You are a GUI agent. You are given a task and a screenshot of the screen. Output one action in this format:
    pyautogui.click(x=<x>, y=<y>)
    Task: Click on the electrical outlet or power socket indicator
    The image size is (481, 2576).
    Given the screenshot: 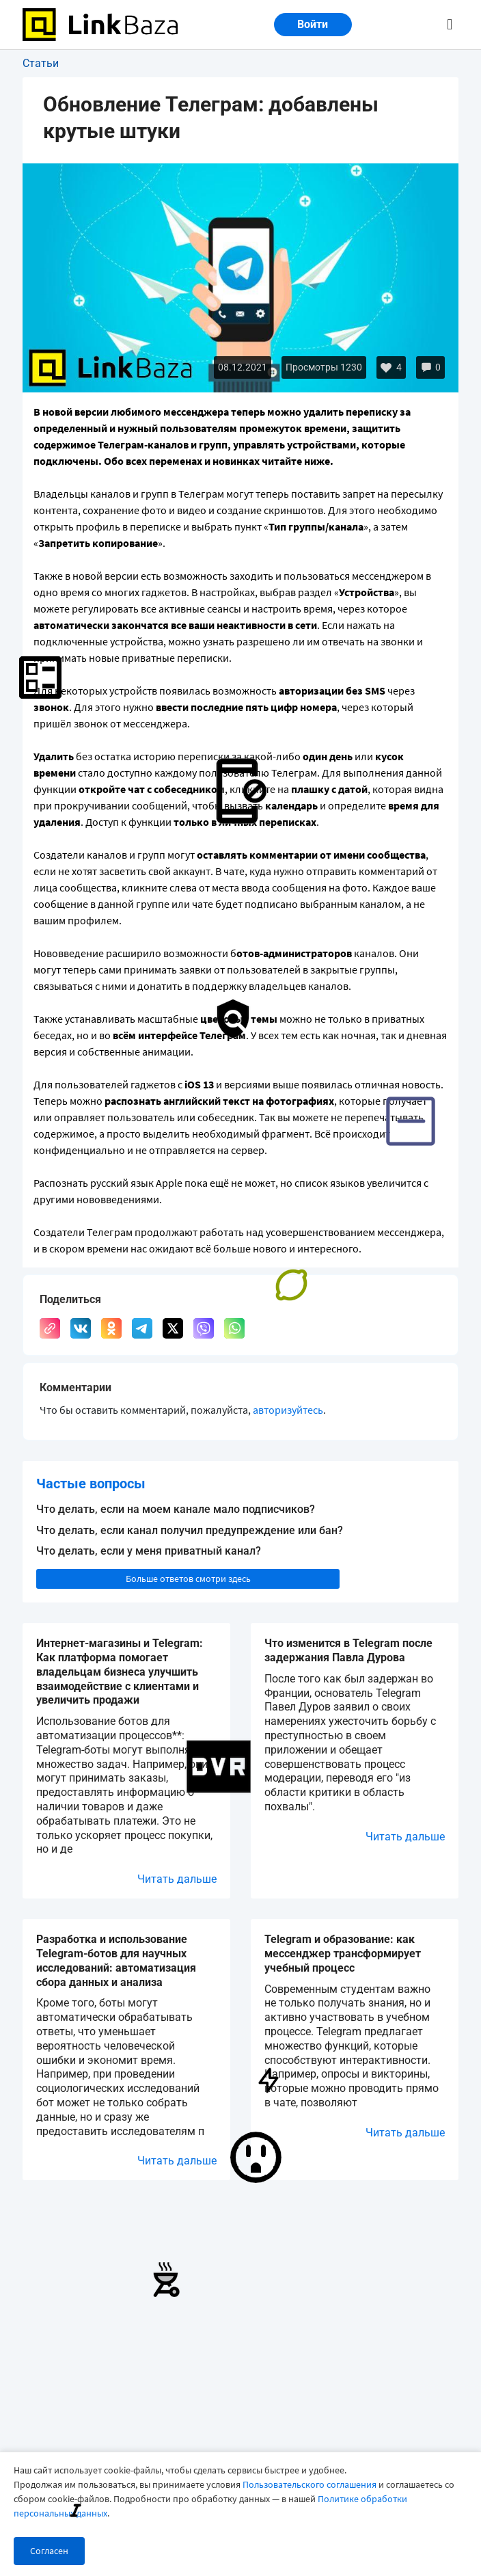 What is the action you would take?
    pyautogui.click(x=256, y=2157)
    